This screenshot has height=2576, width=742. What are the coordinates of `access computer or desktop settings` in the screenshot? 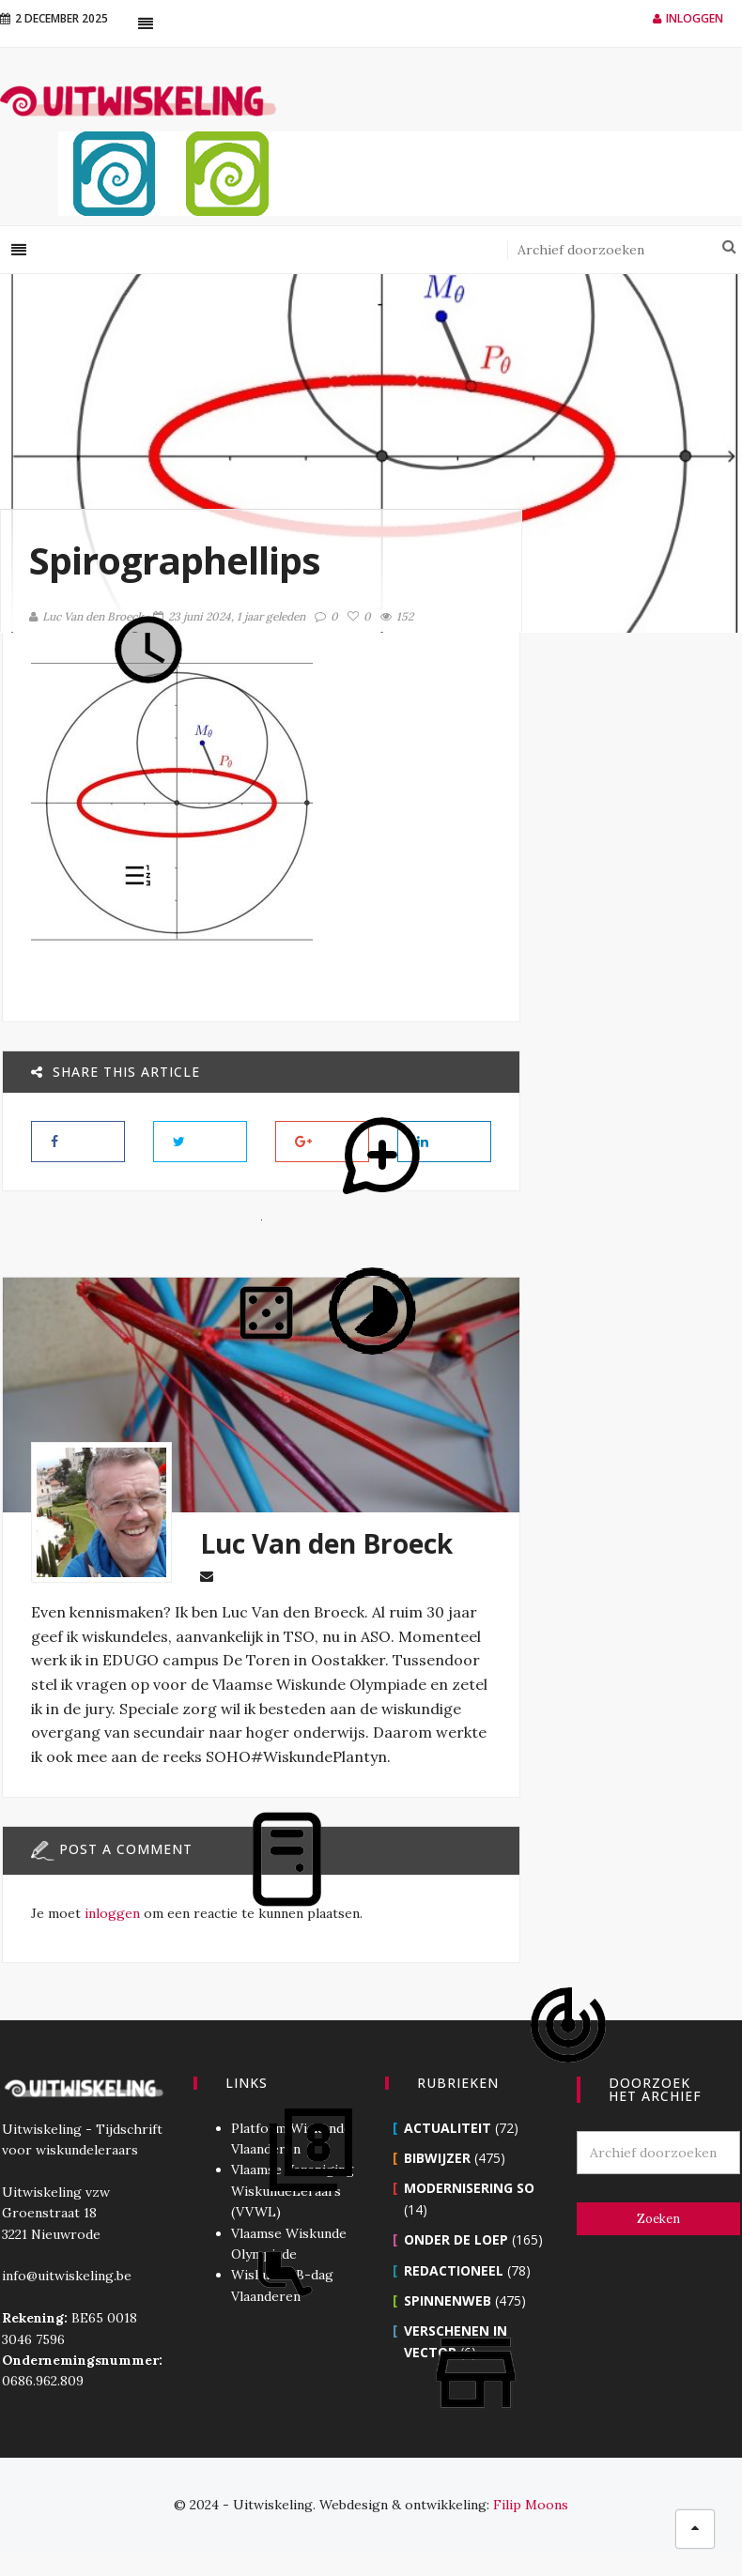 It's located at (286, 1859).